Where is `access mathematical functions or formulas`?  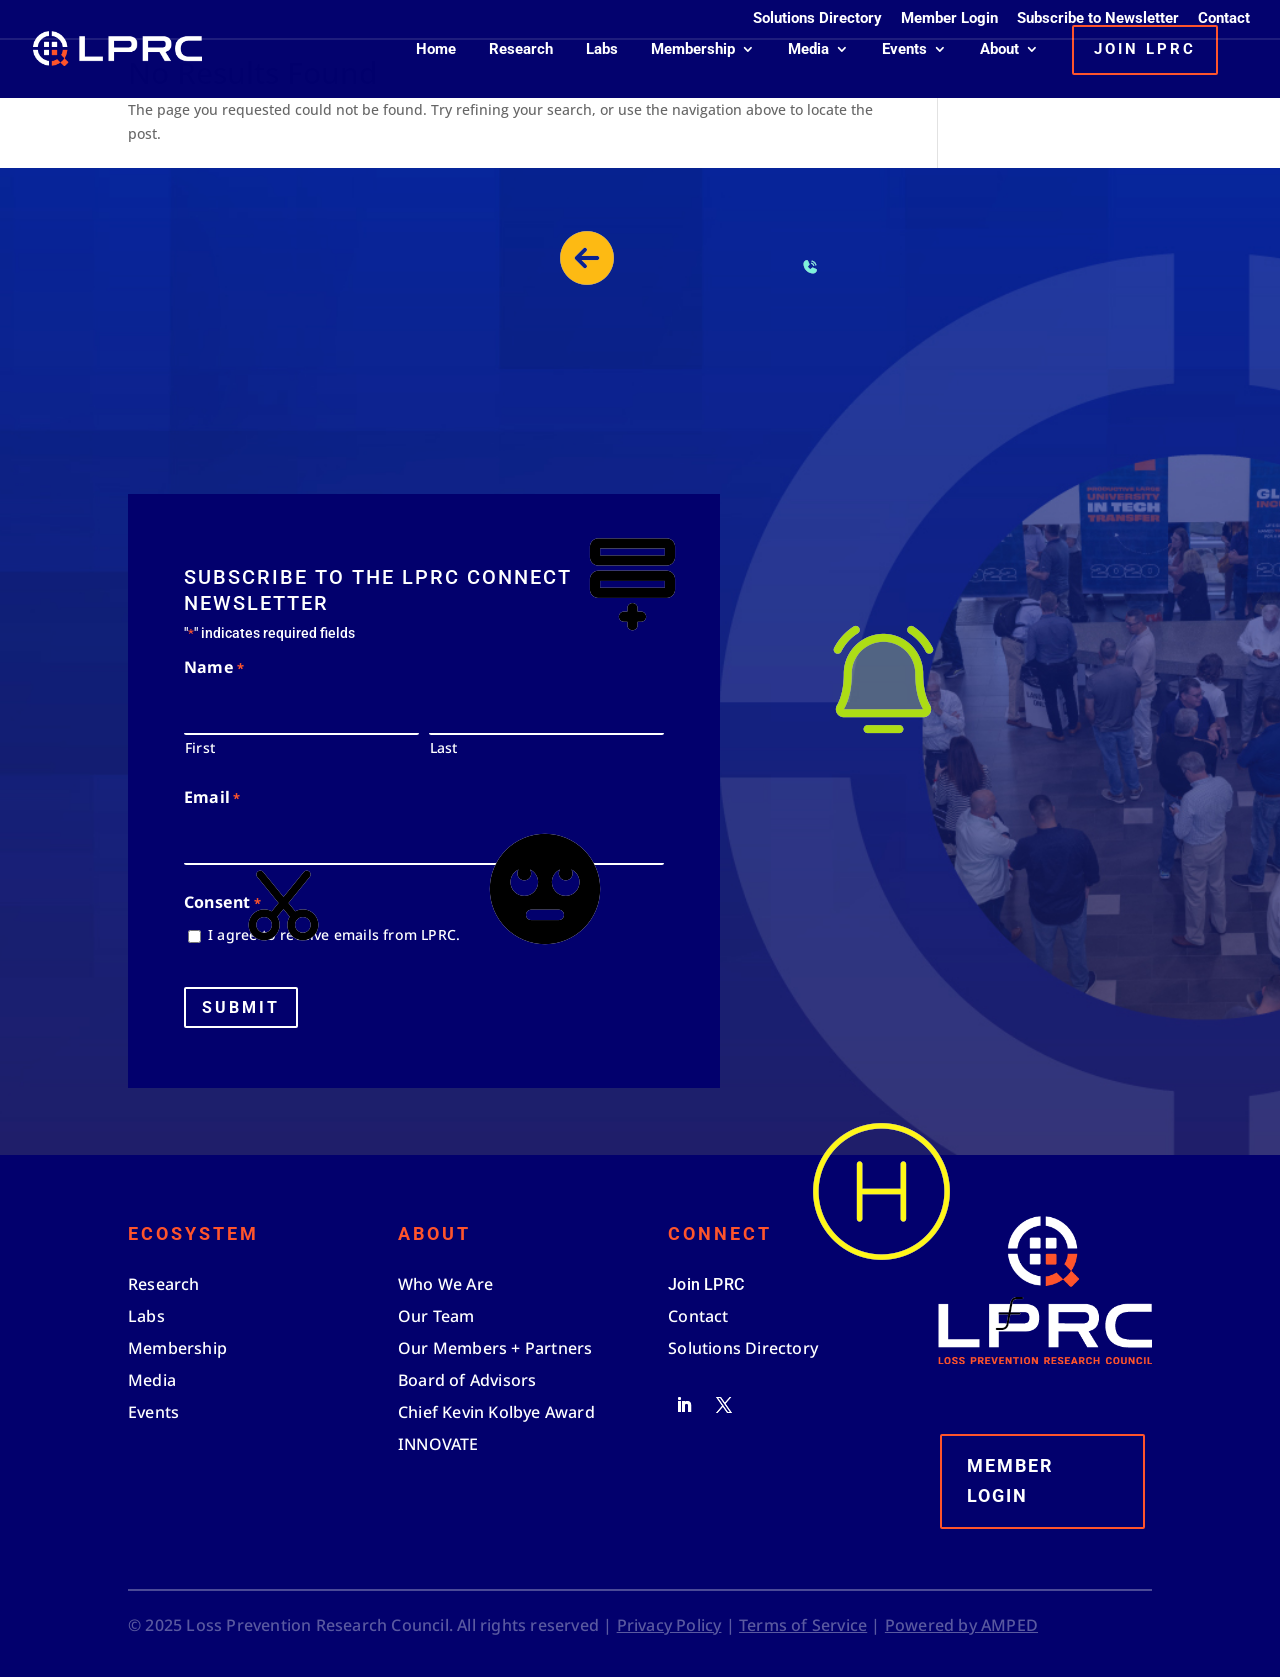
access mathematical functions or formulas is located at coordinates (1009, 1313).